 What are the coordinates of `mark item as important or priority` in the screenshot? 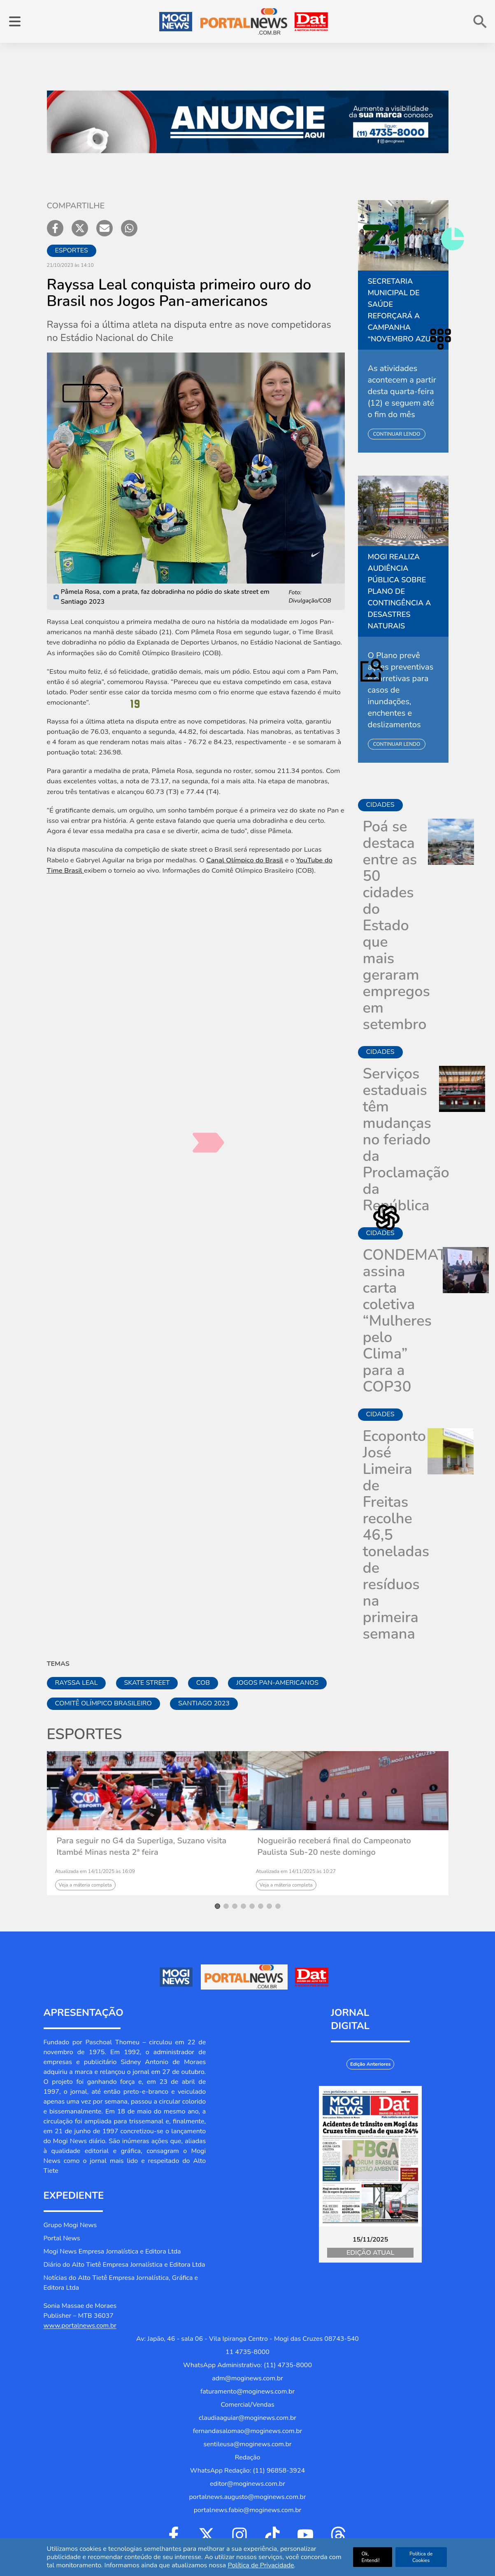 It's located at (207, 1142).